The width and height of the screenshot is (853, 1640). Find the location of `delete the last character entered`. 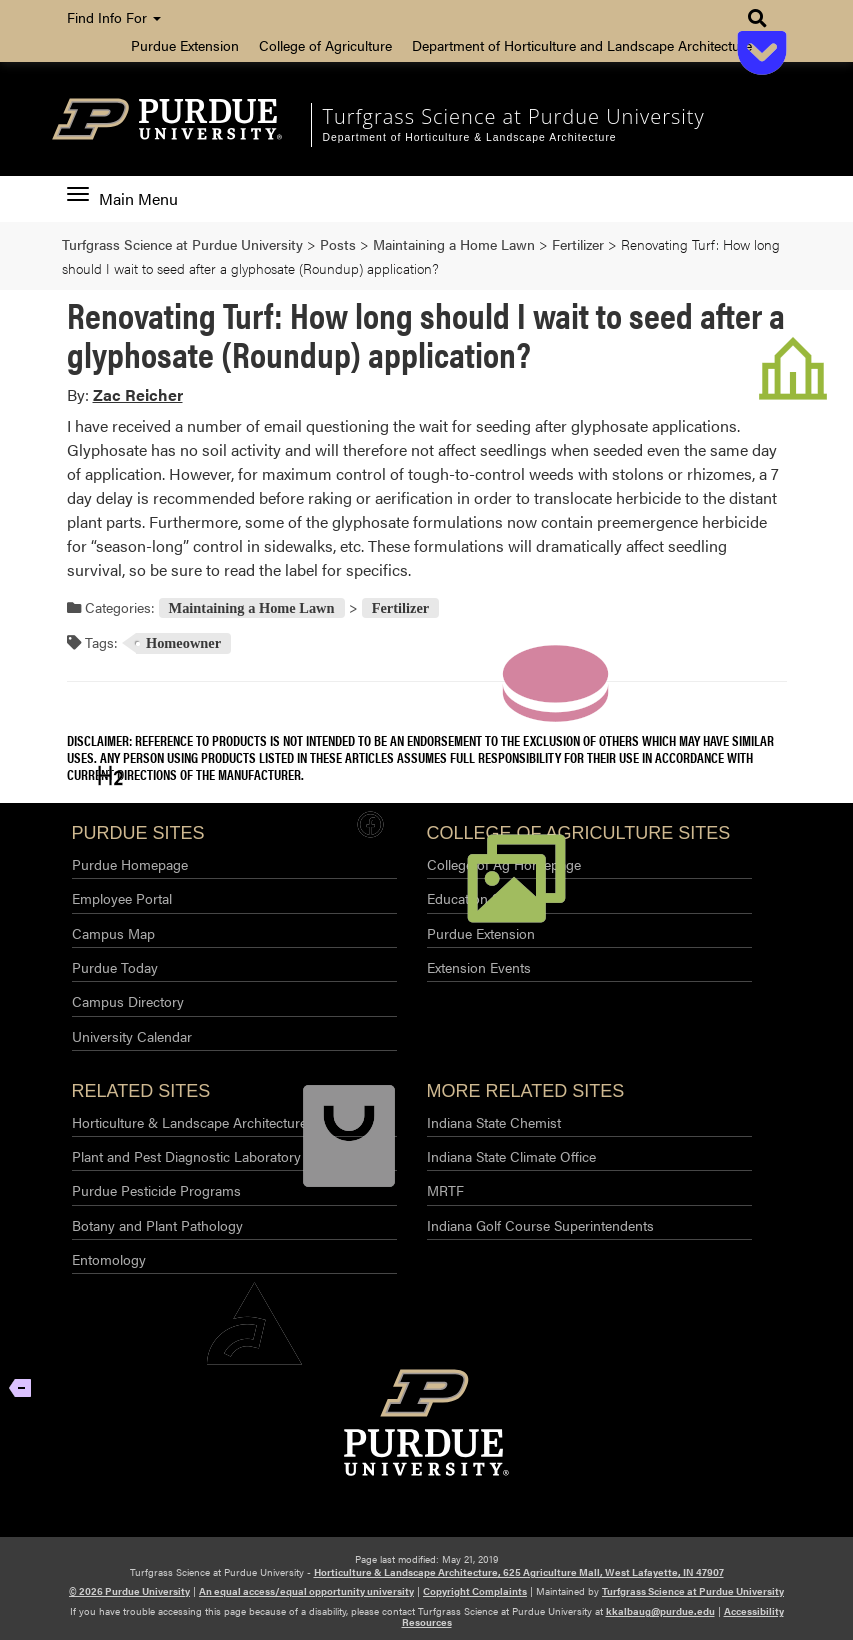

delete the last character entered is located at coordinates (21, 1388).